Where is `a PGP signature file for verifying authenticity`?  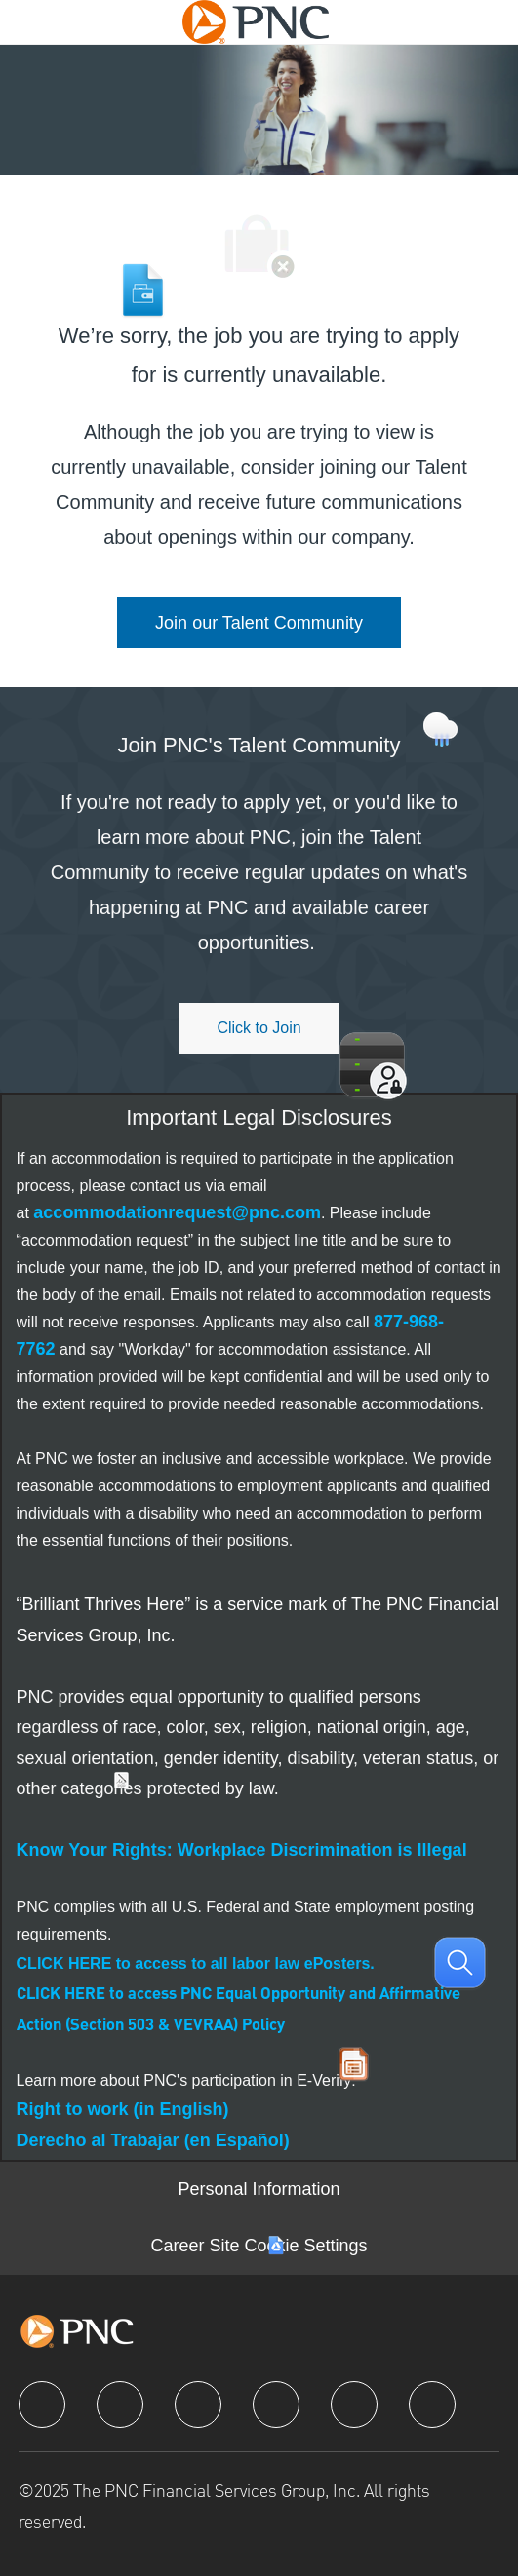
a PGP signature file for verifying authenticity is located at coordinates (121, 1780).